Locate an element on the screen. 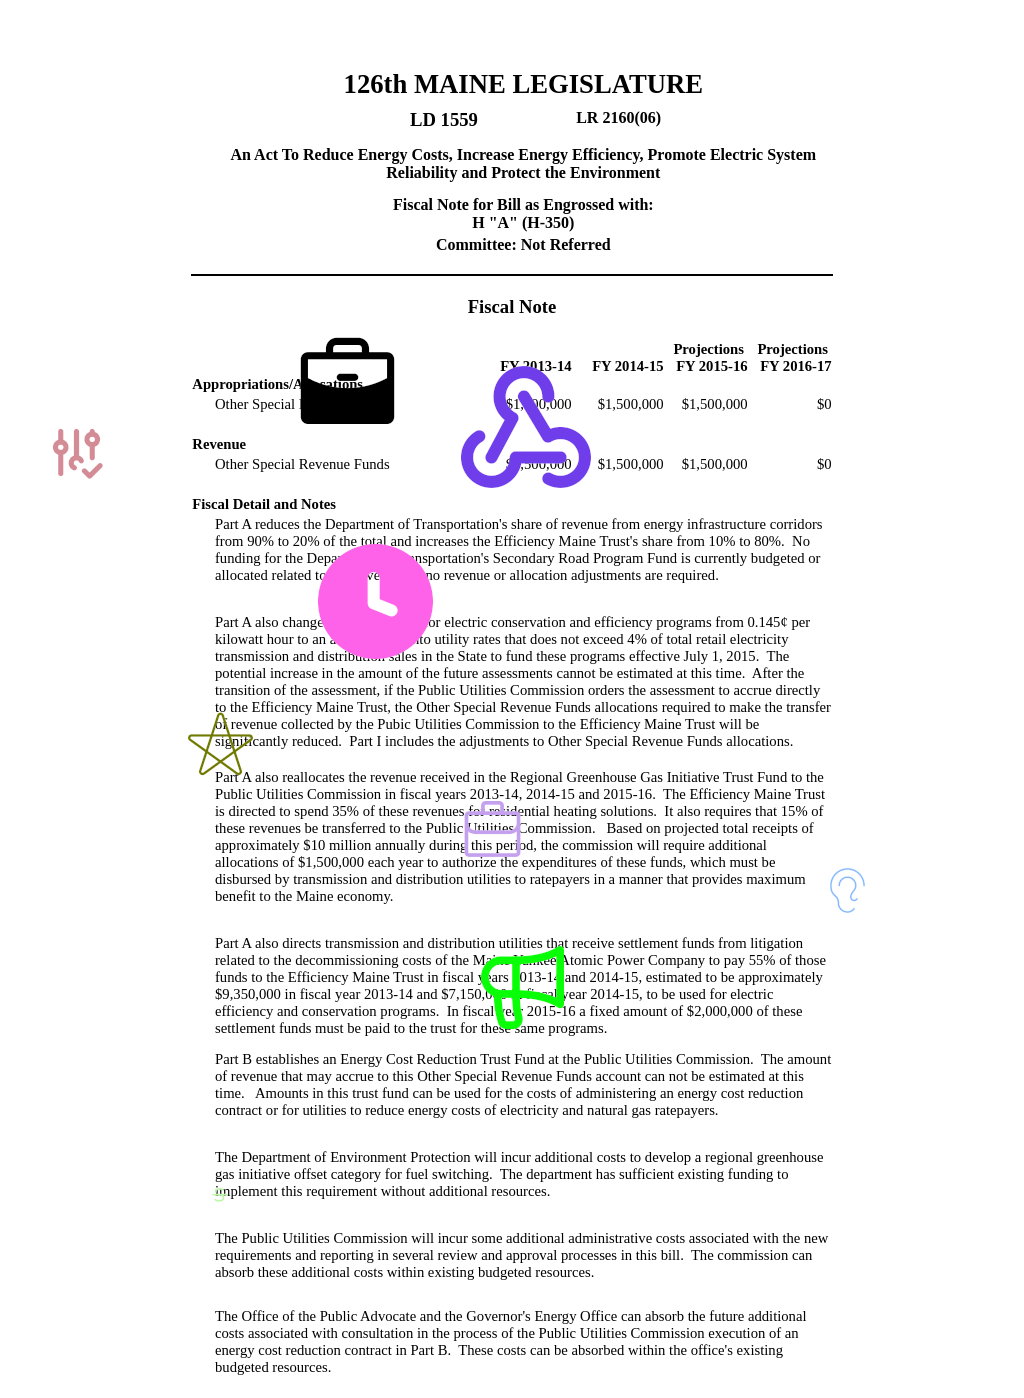 The width and height of the screenshot is (1024, 1398). configure webhook integrations is located at coordinates (526, 427).